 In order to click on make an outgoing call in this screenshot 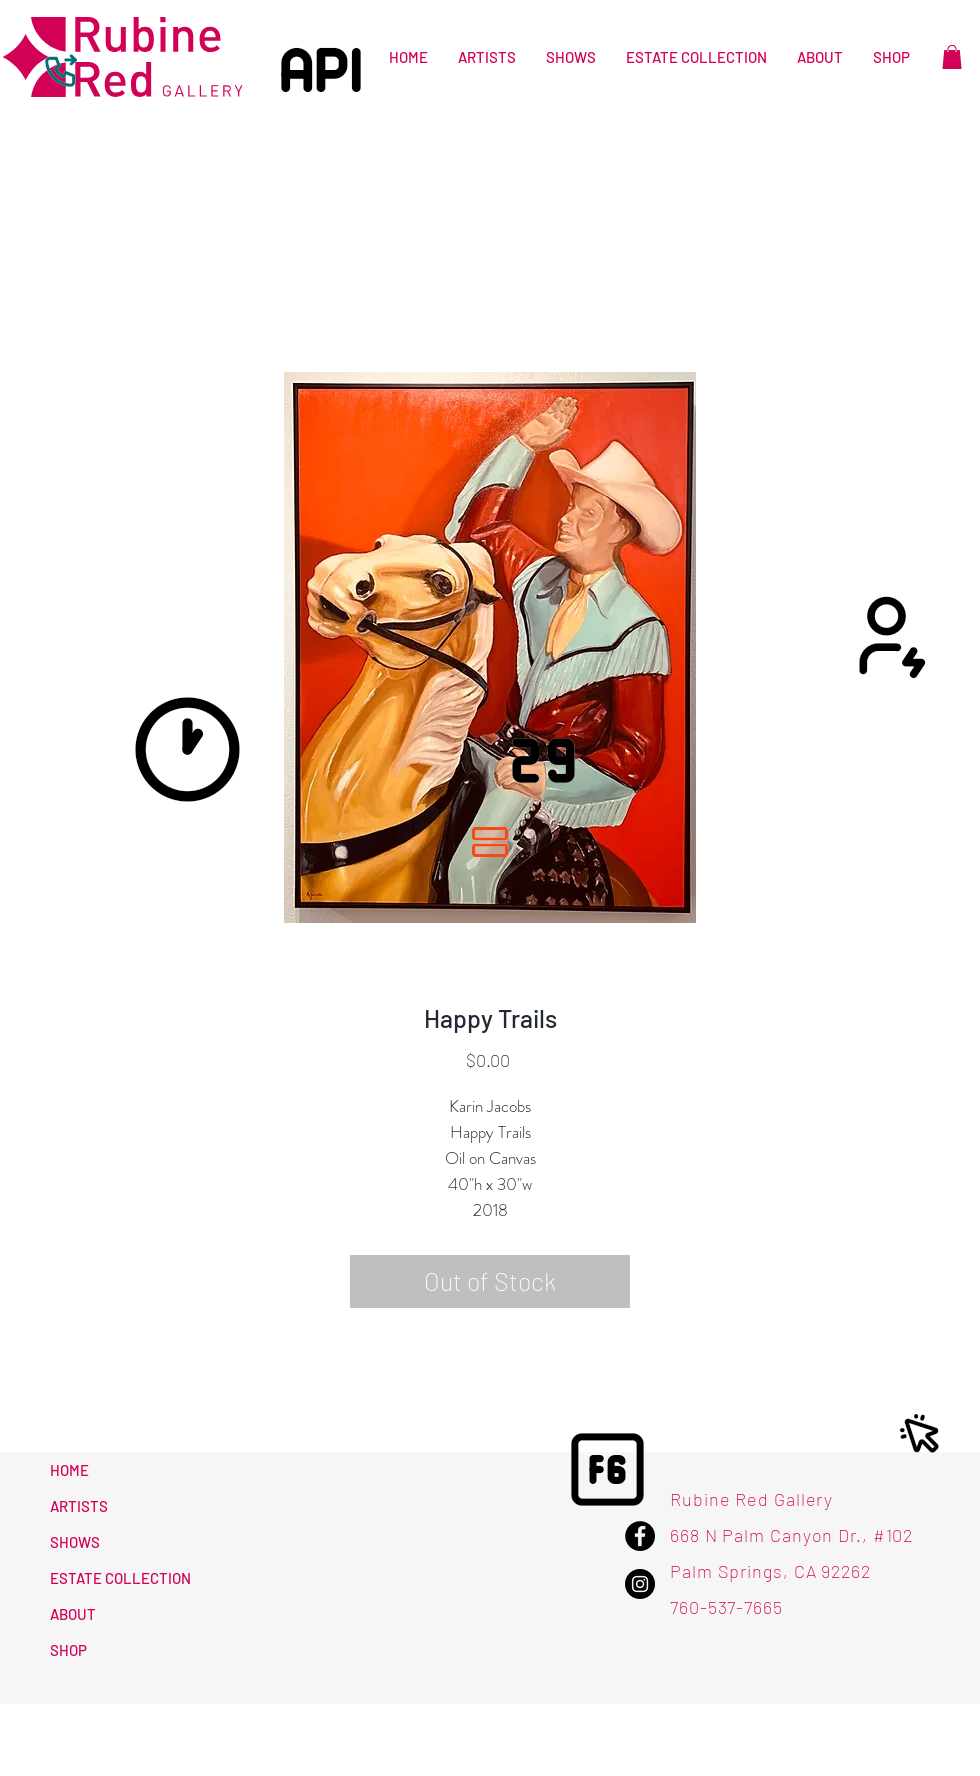, I will do `click(61, 71)`.